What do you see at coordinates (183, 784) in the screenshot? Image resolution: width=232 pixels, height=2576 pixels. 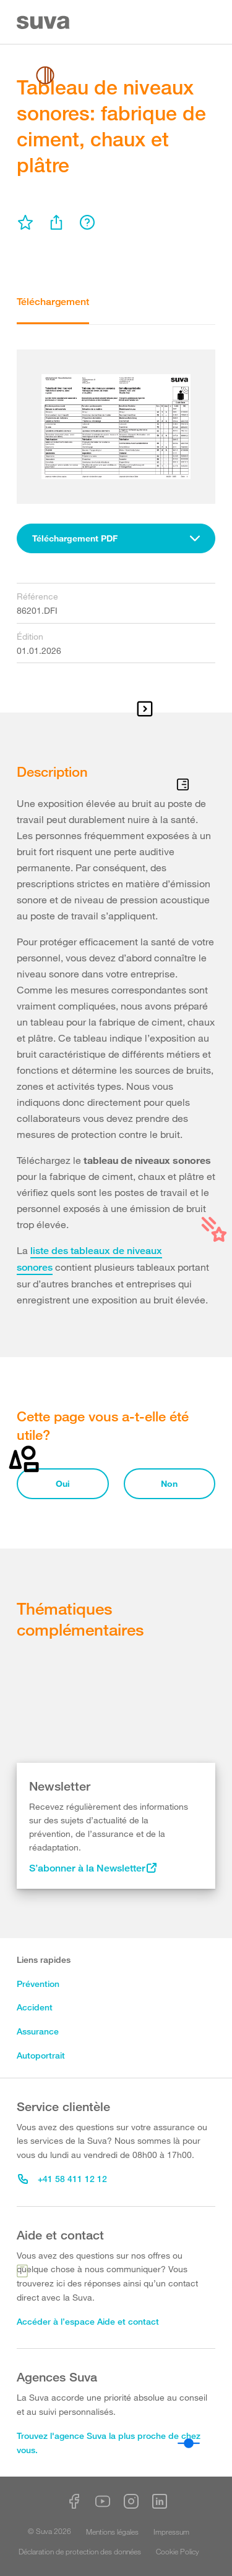 I see `align content to the right with full height stretch` at bounding box center [183, 784].